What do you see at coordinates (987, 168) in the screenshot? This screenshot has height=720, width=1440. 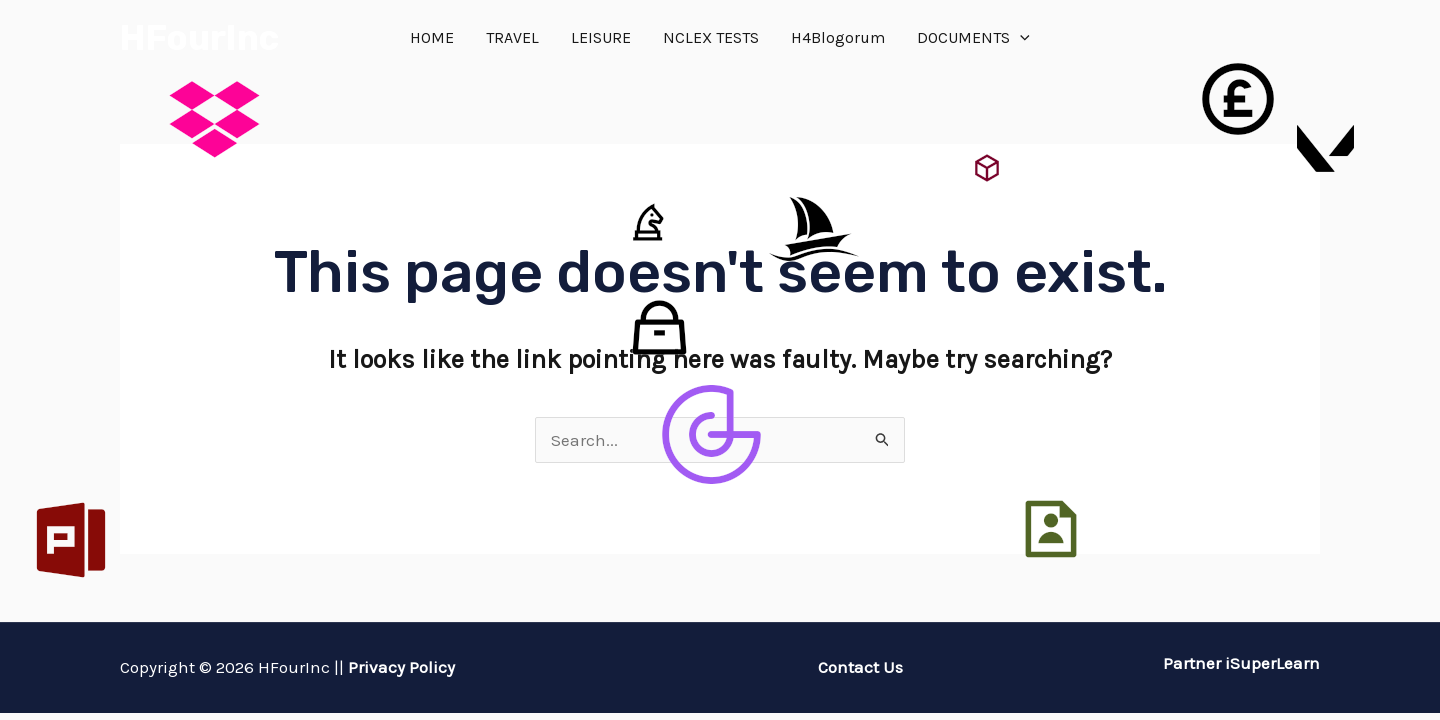 I see `view 3d objects or models` at bounding box center [987, 168].